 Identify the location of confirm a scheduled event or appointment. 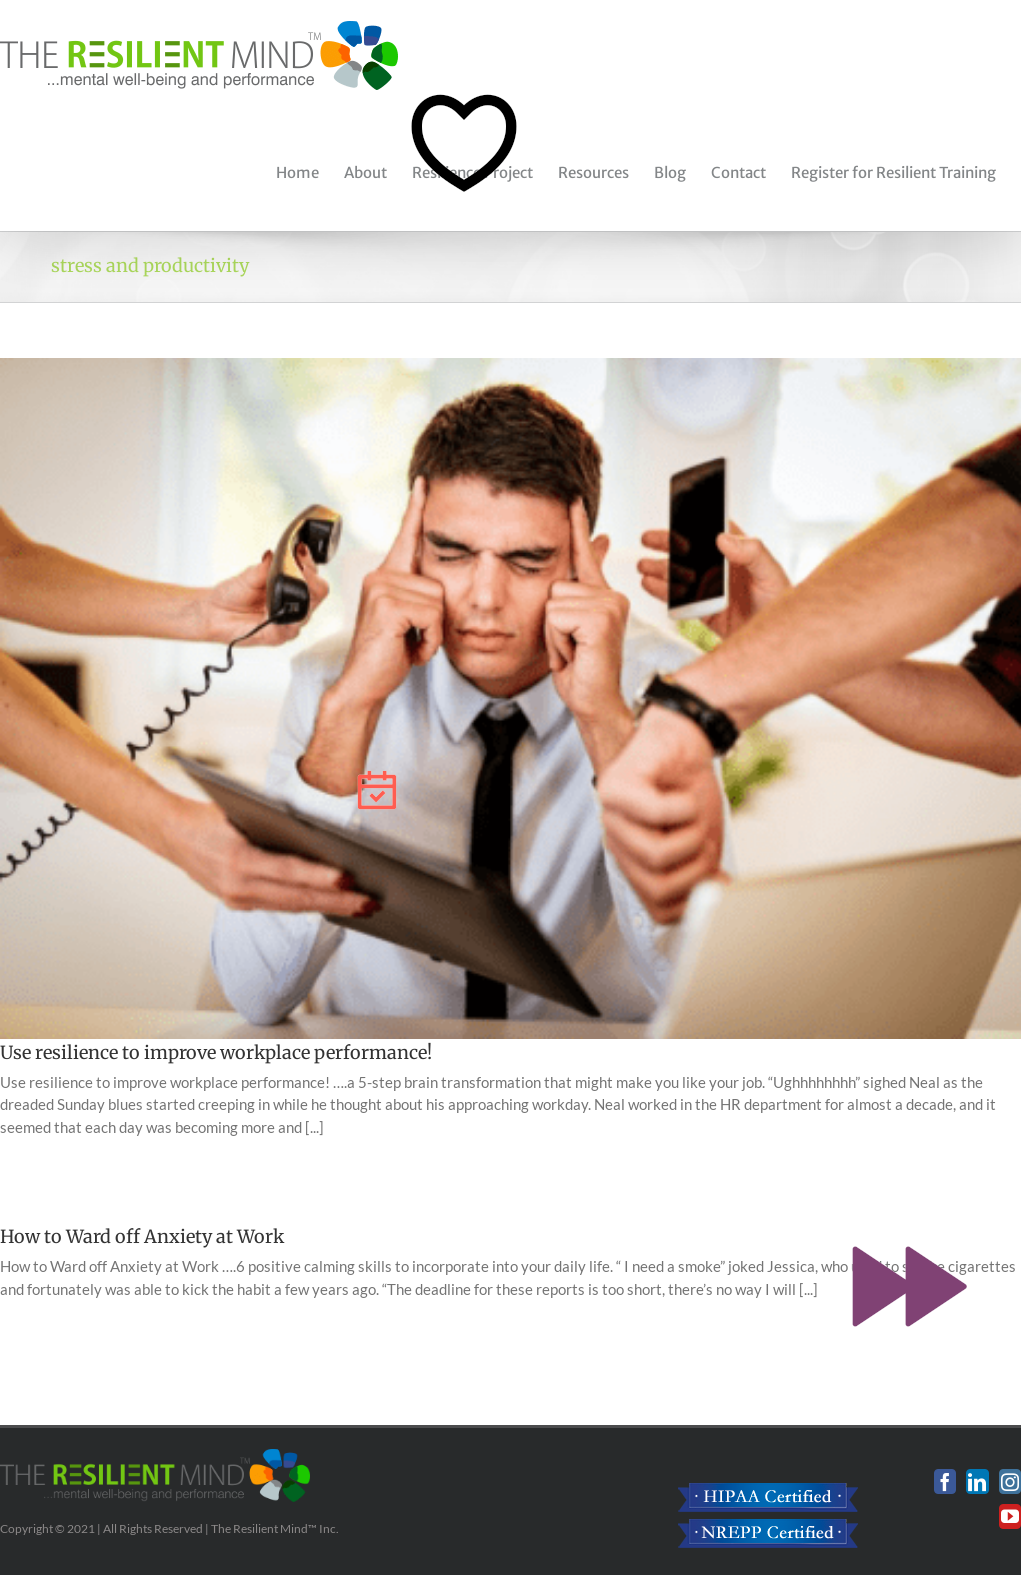
(377, 792).